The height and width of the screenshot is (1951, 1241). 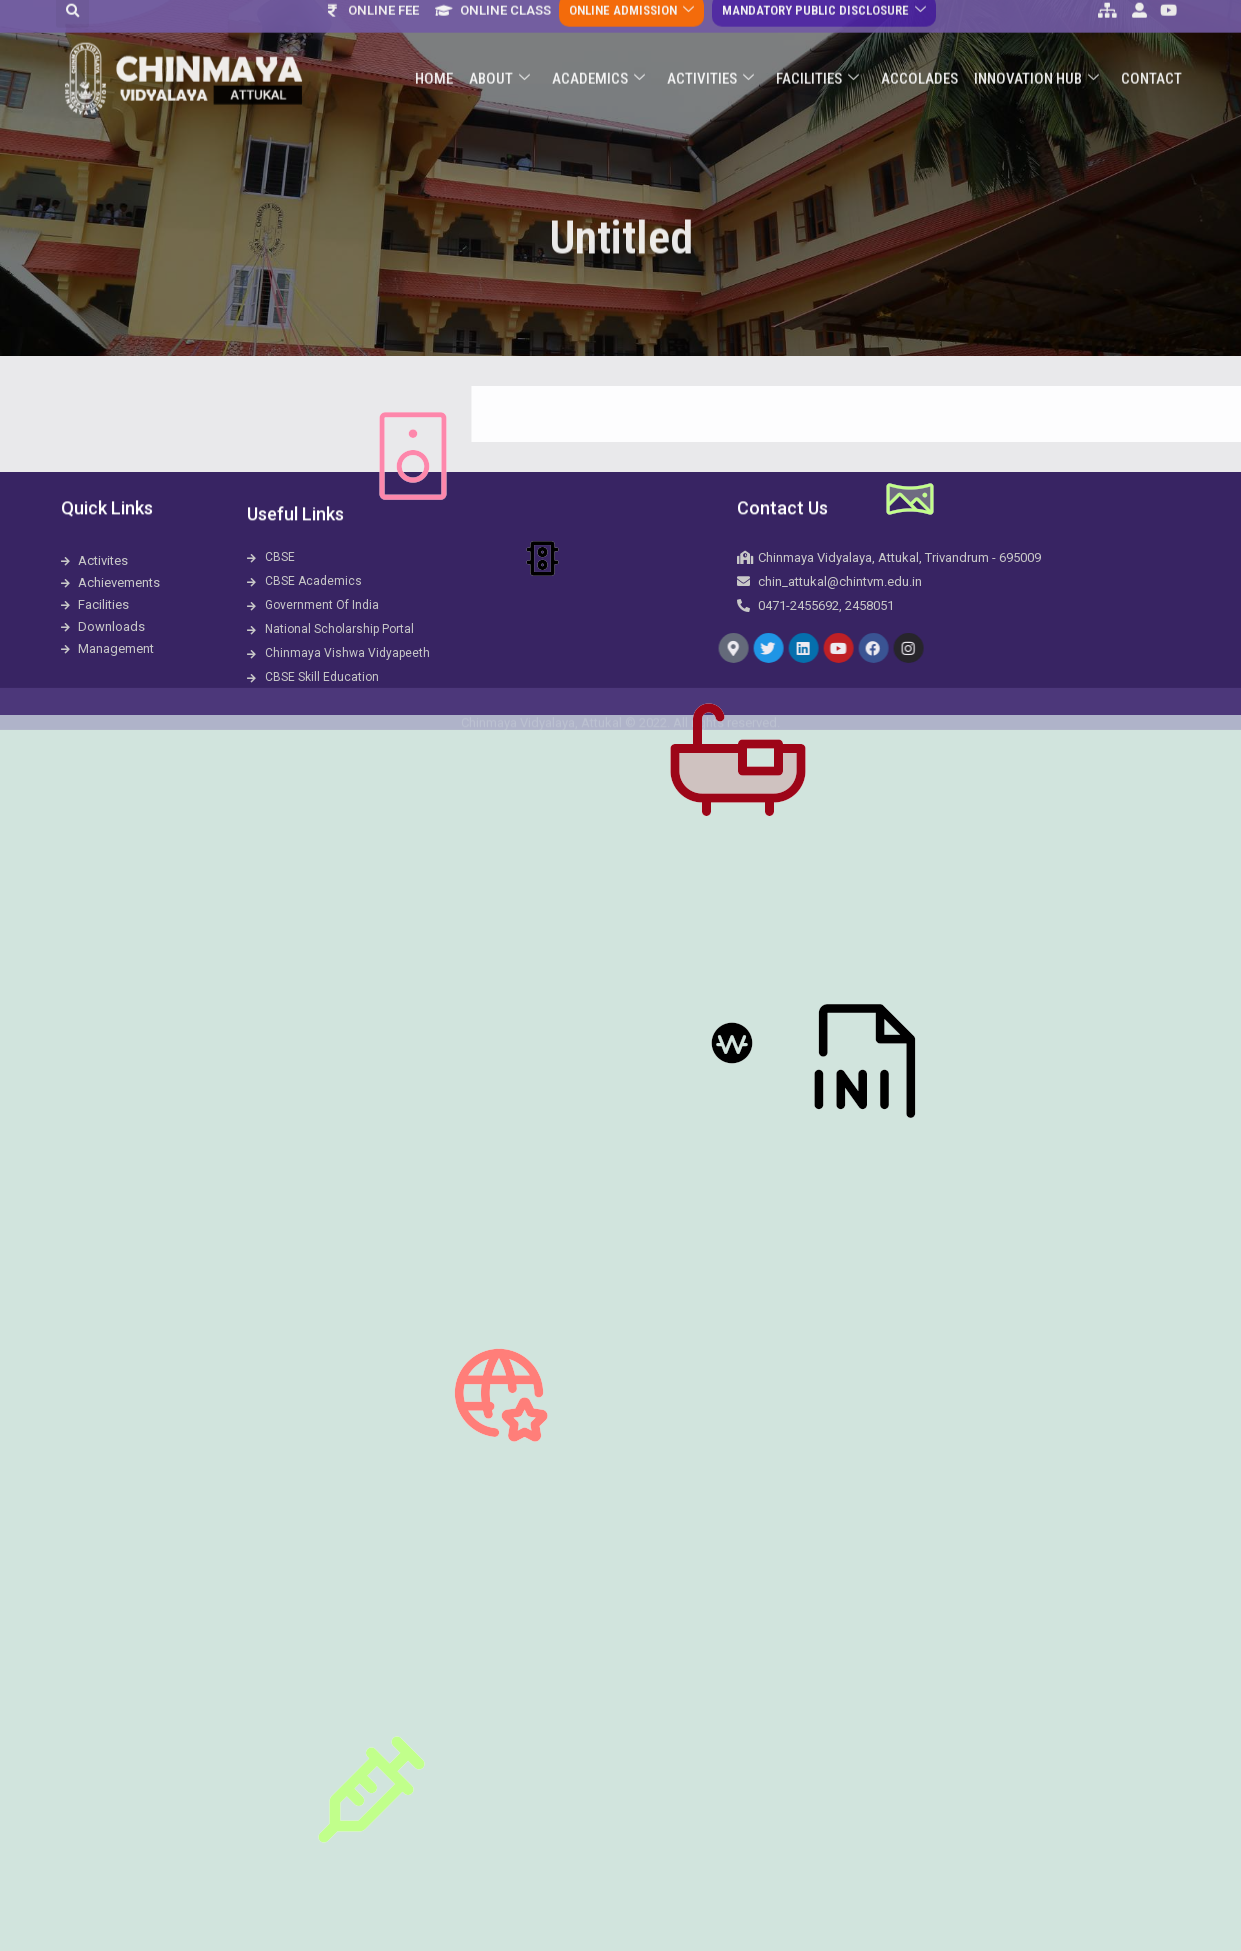 What do you see at coordinates (738, 762) in the screenshot?
I see `indicates bathroom amenity in a listing` at bounding box center [738, 762].